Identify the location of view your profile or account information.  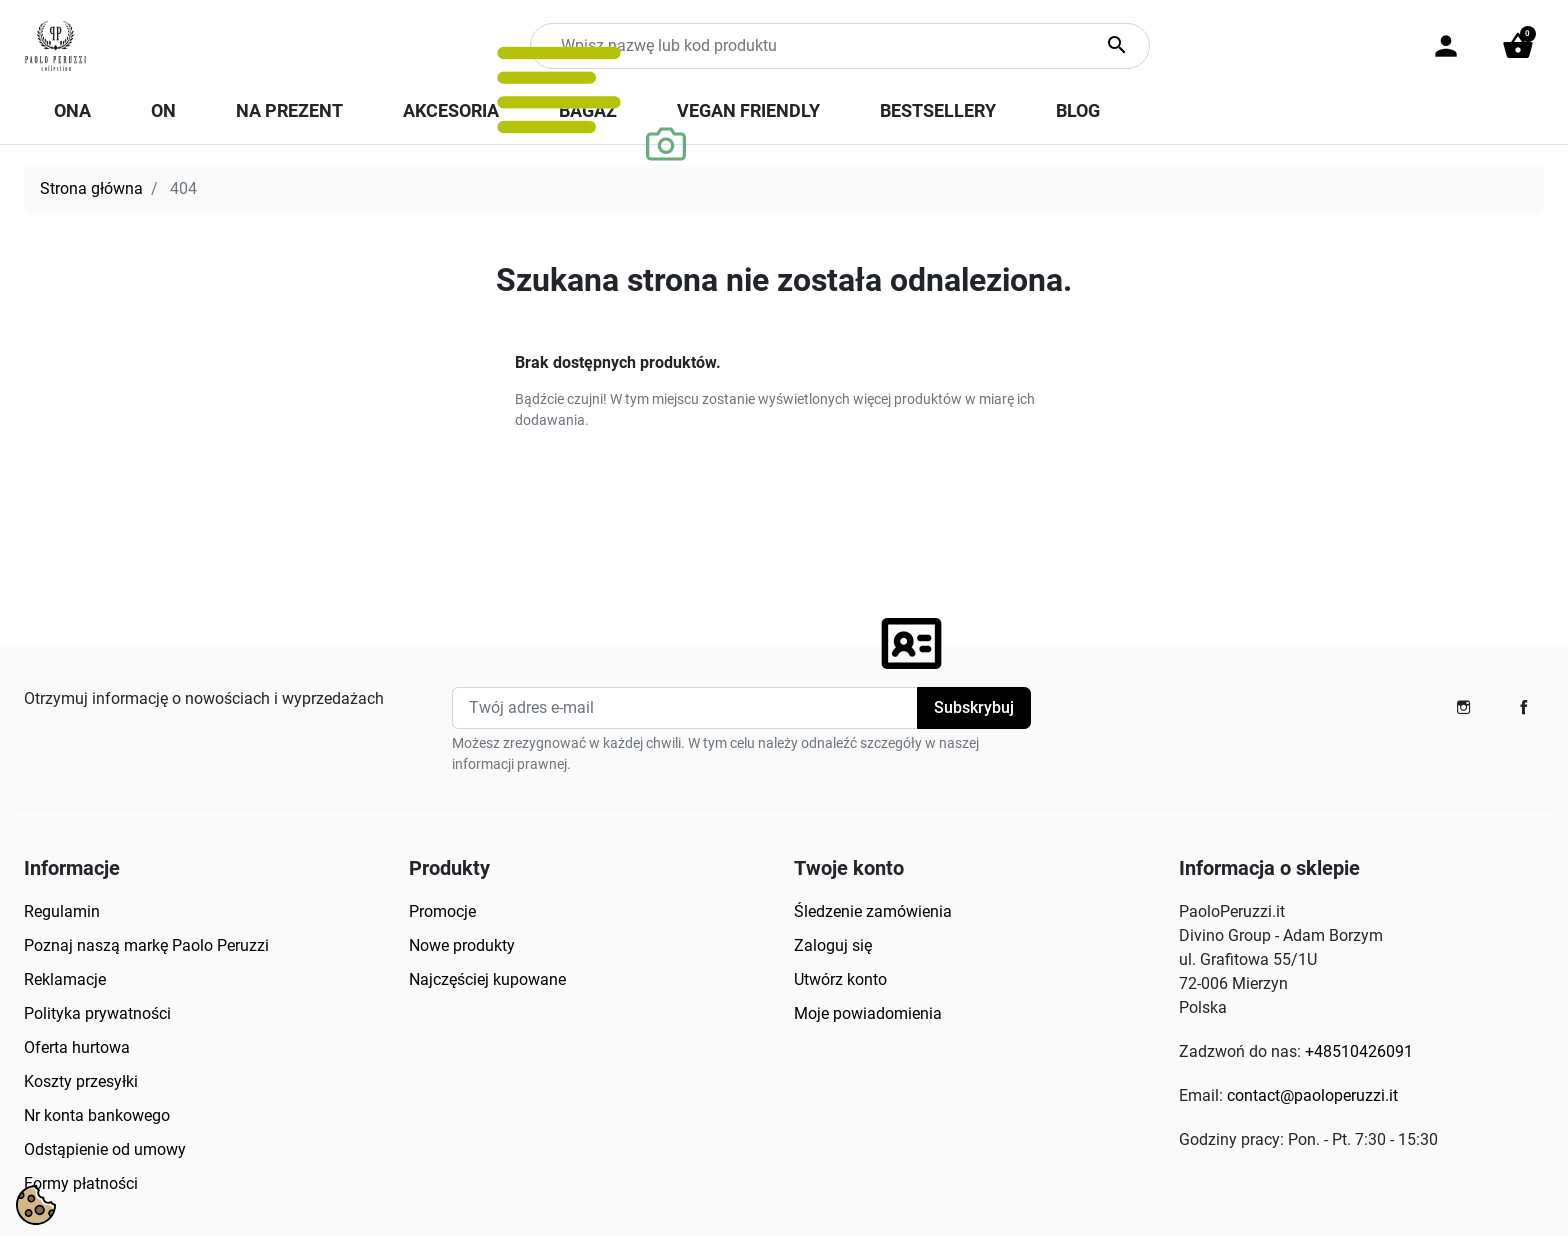
(911, 643).